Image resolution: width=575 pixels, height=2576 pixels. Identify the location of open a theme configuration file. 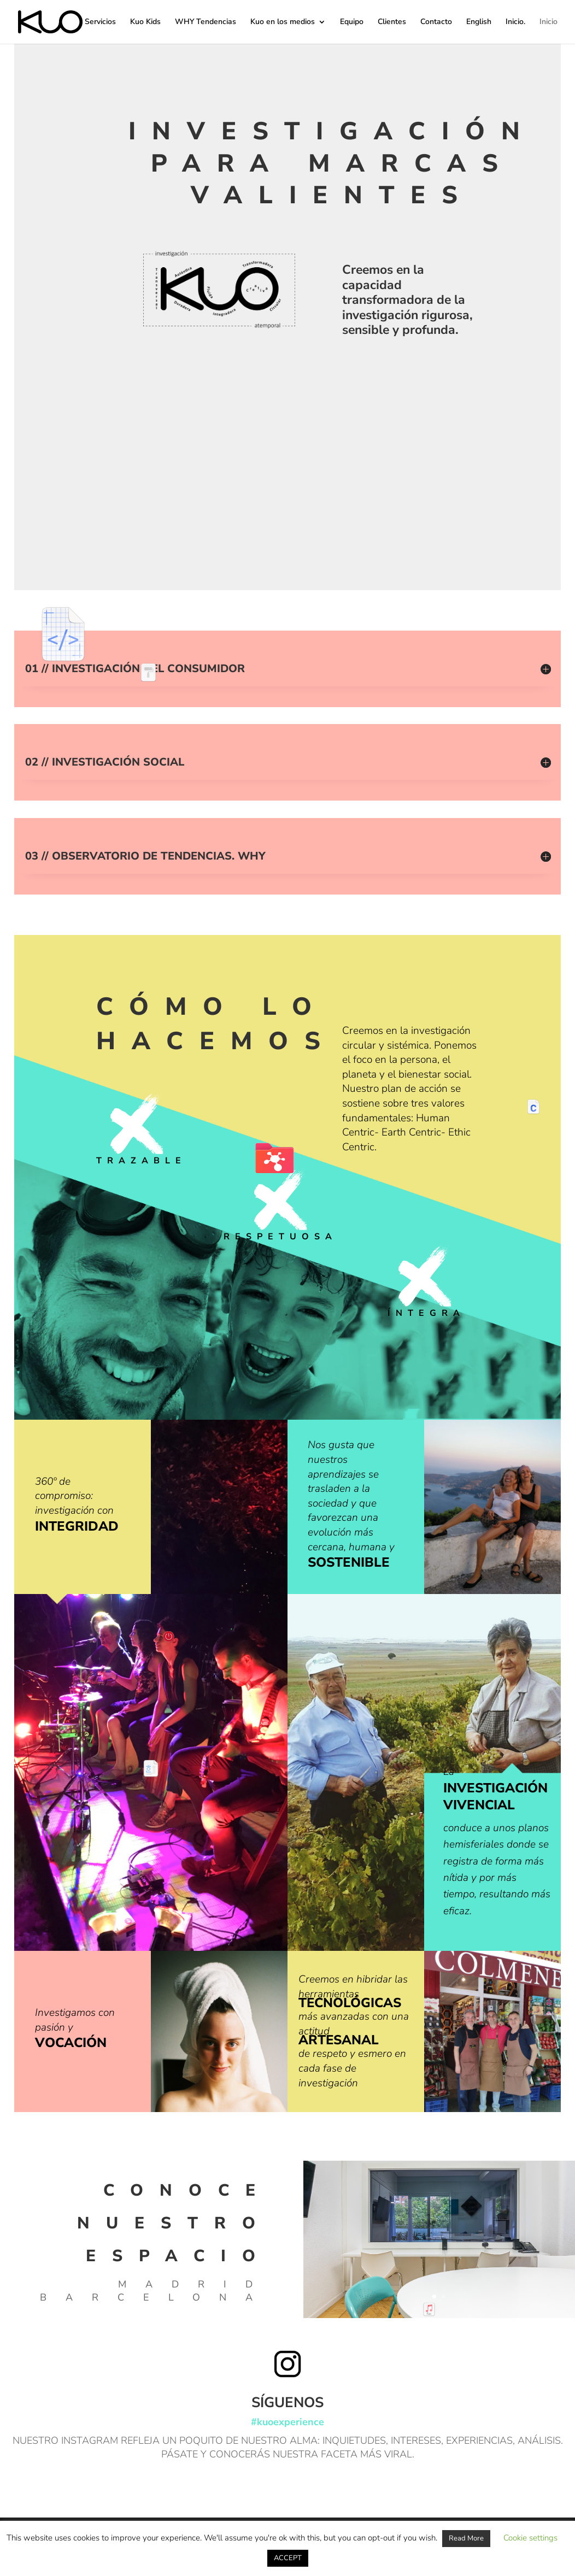
(148, 672).